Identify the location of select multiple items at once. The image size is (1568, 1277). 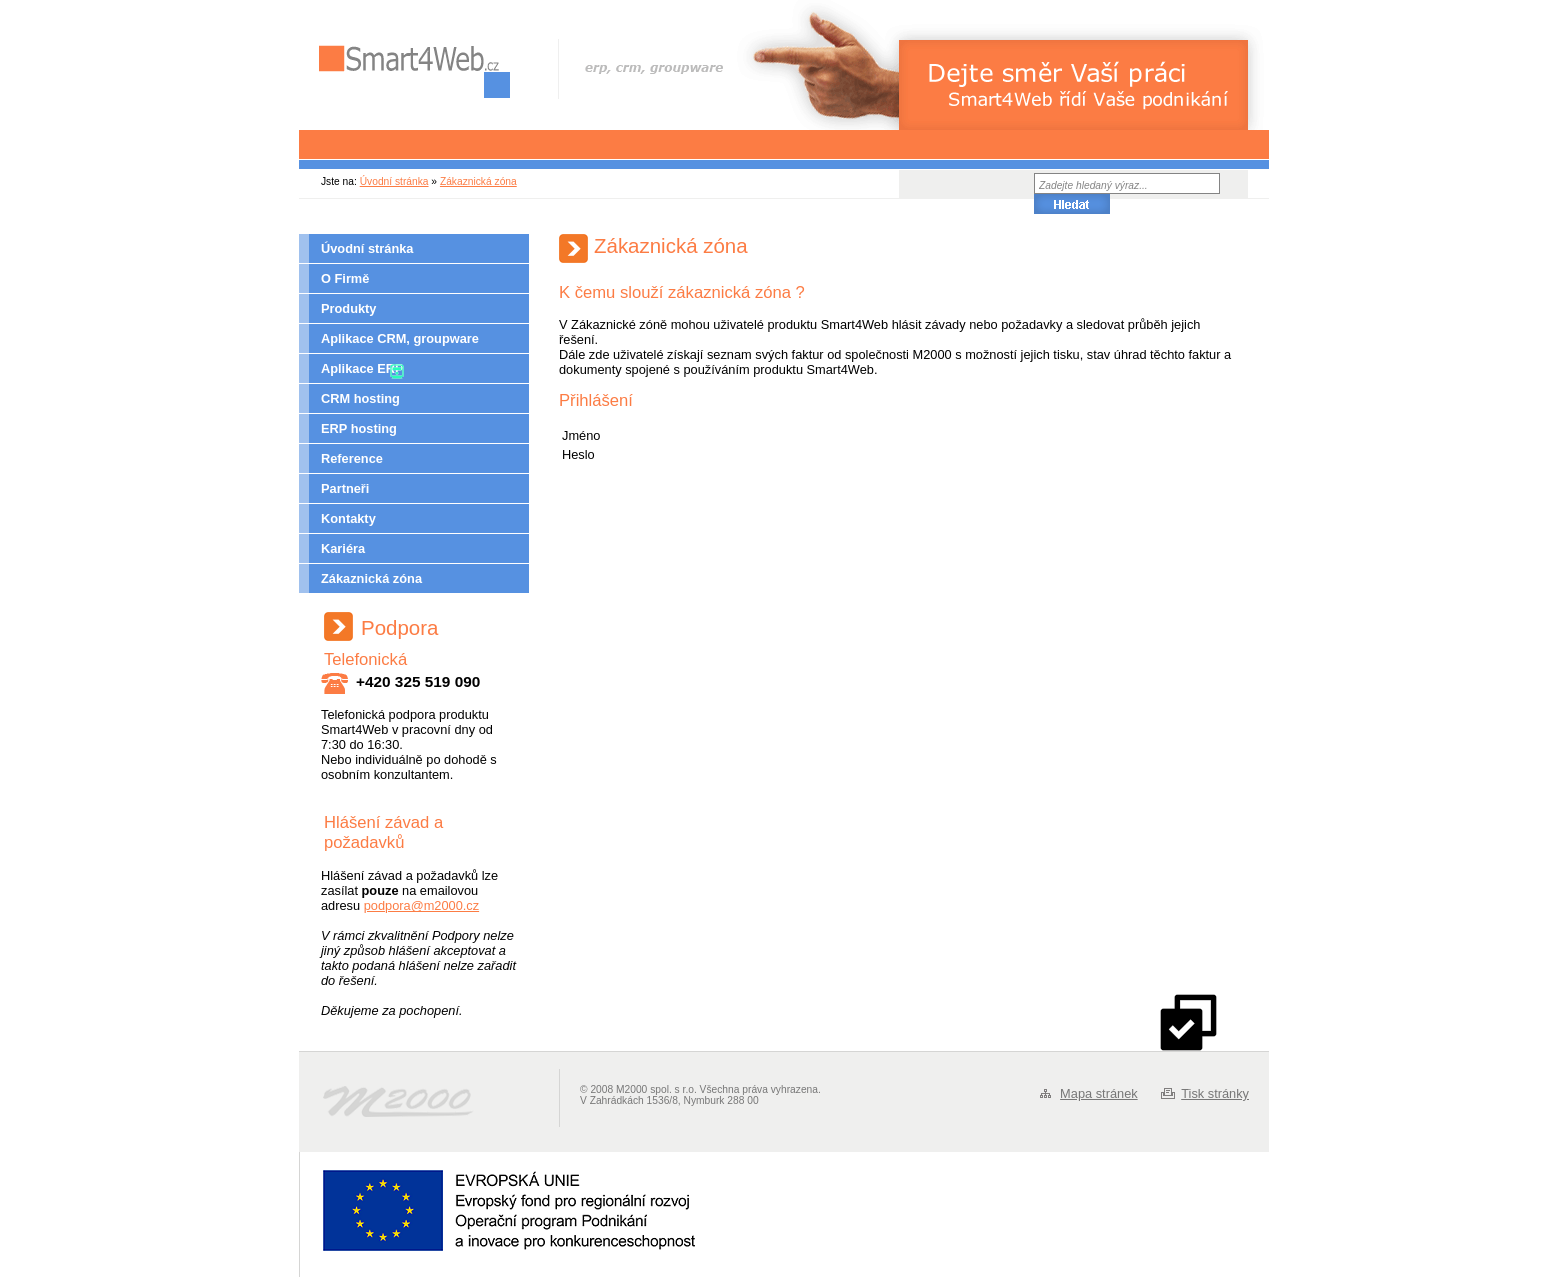
(1188, 1022).